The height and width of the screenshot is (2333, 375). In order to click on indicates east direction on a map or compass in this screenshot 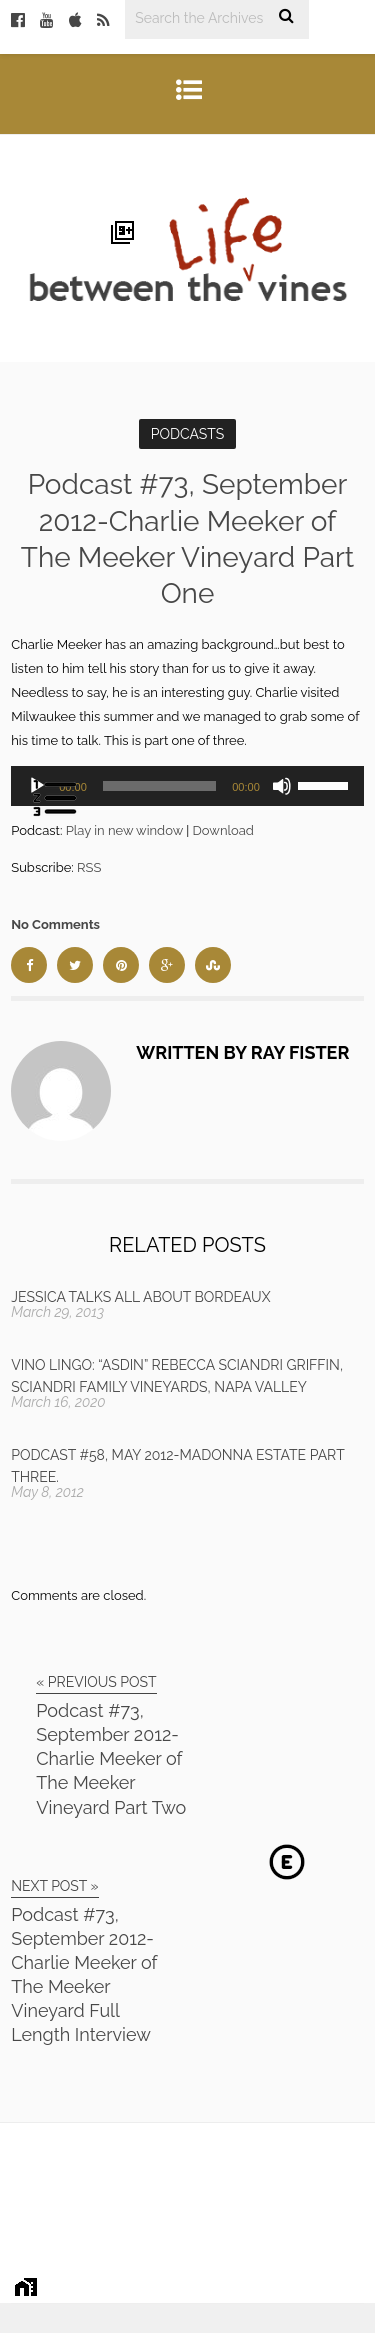, I will do `click(287, 1862)`.